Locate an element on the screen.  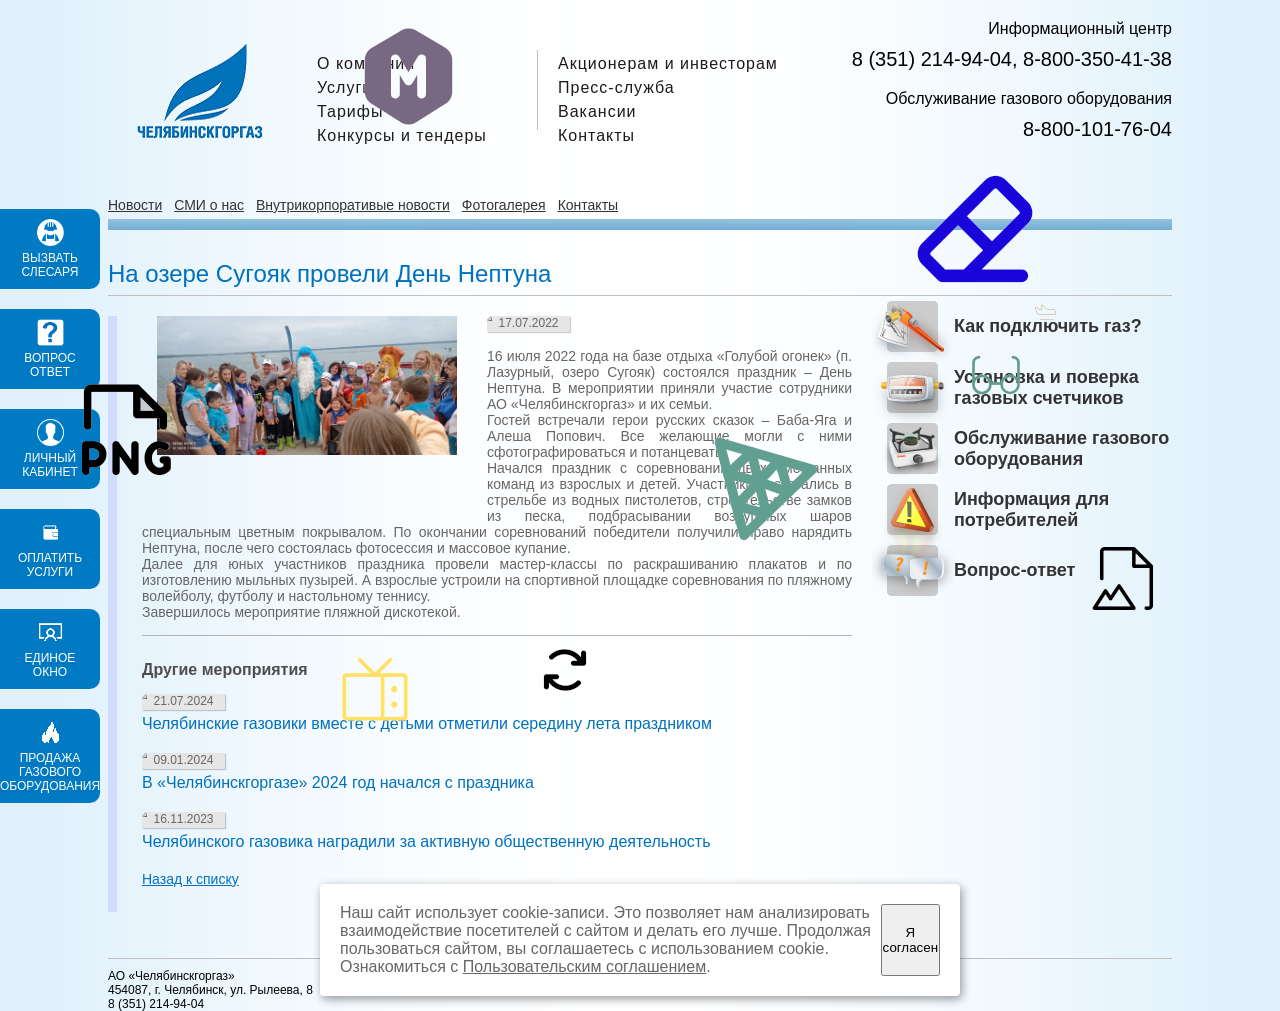
a PNG image file is located at coordinates (125, 433).